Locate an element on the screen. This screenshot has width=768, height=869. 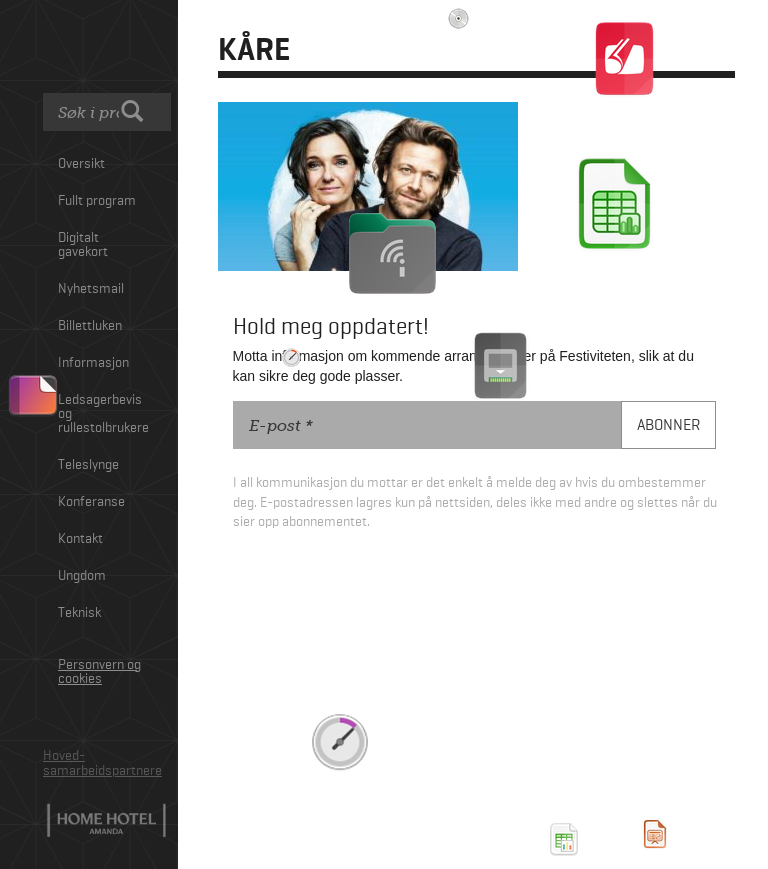
open sysprof system profiler application is located at coordinates (291, 357).